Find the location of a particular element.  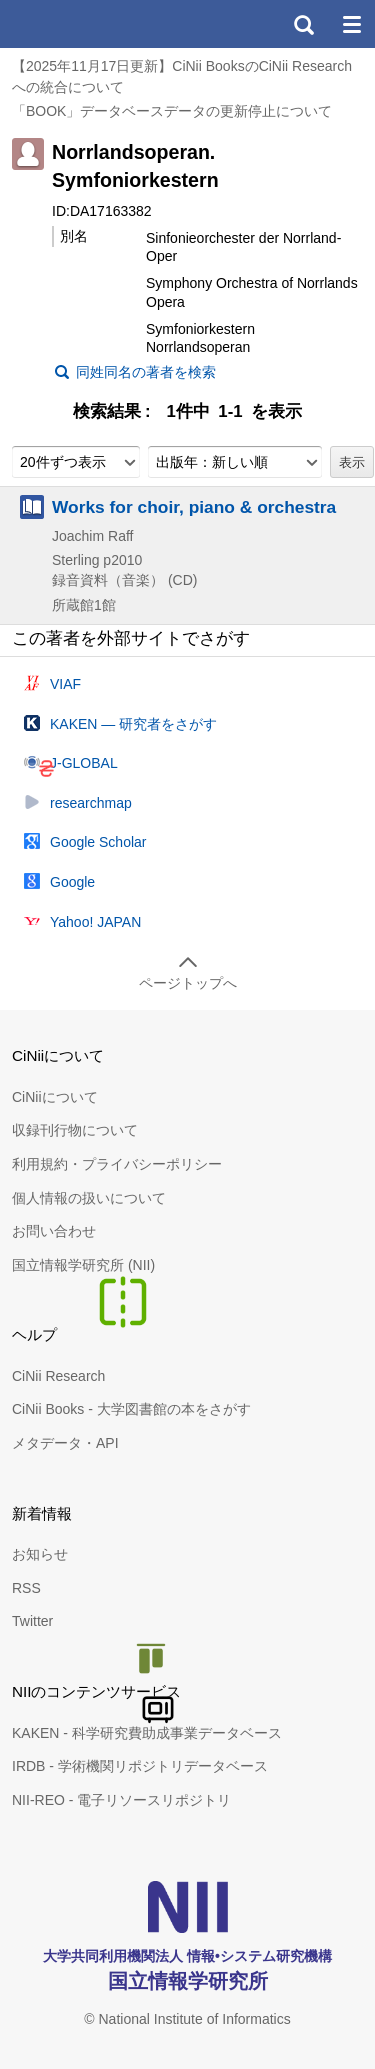

access microwave or kitchen appliance controls is located at coordinates (158, 1709).